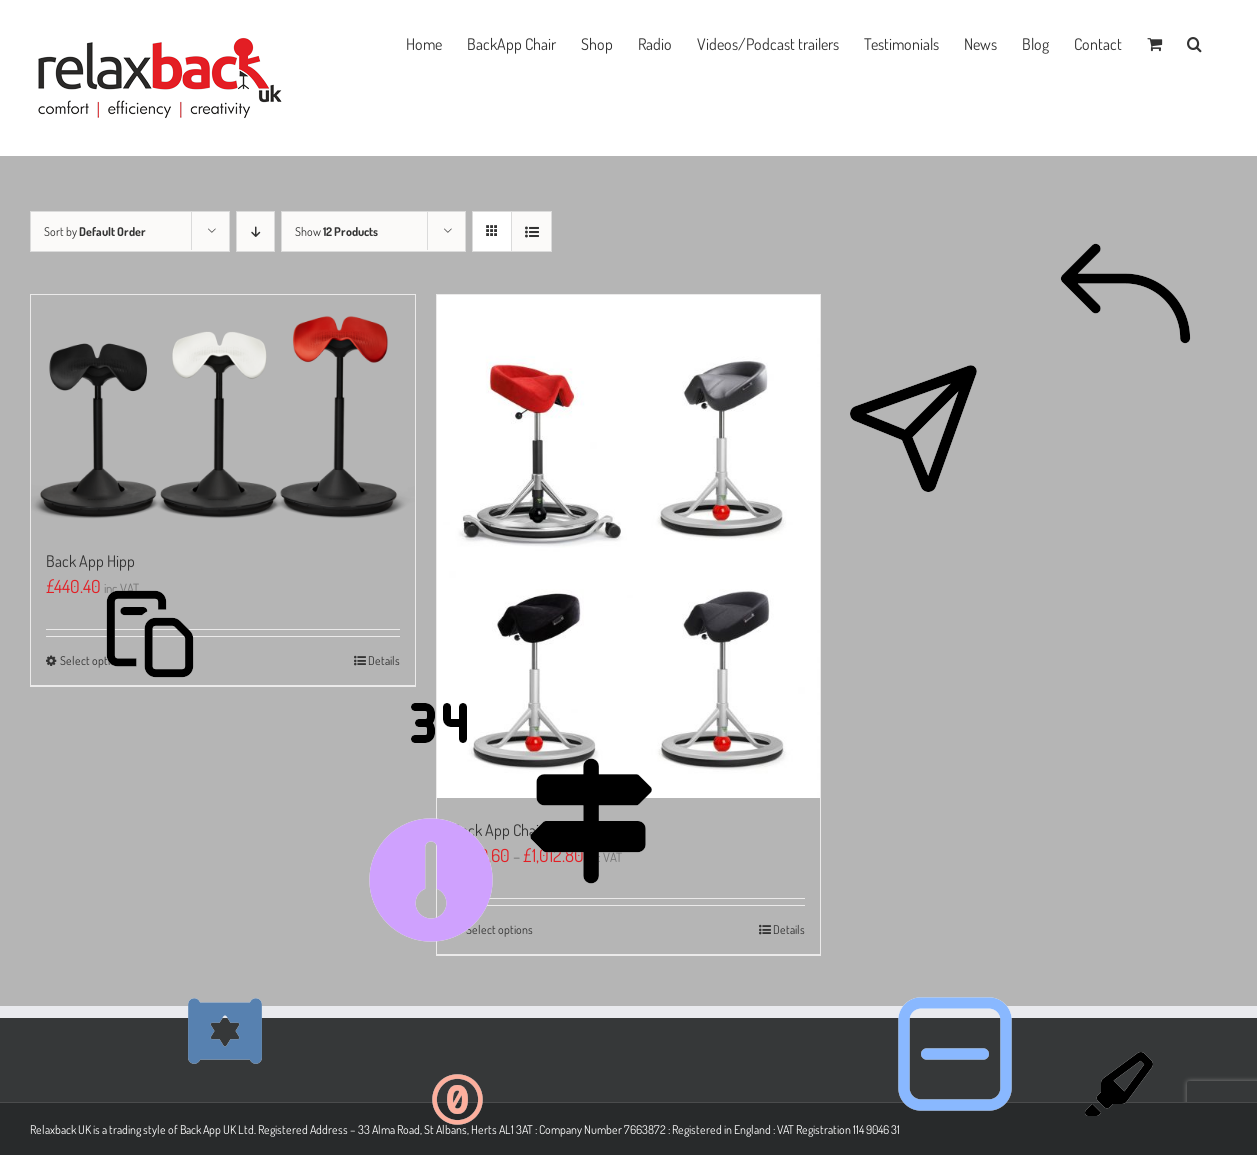 The image size is (1257, 1155). Describe the element at coordinates (955, 1054) in the screenshot. I see `flat dry laundry care instruction` at that location.